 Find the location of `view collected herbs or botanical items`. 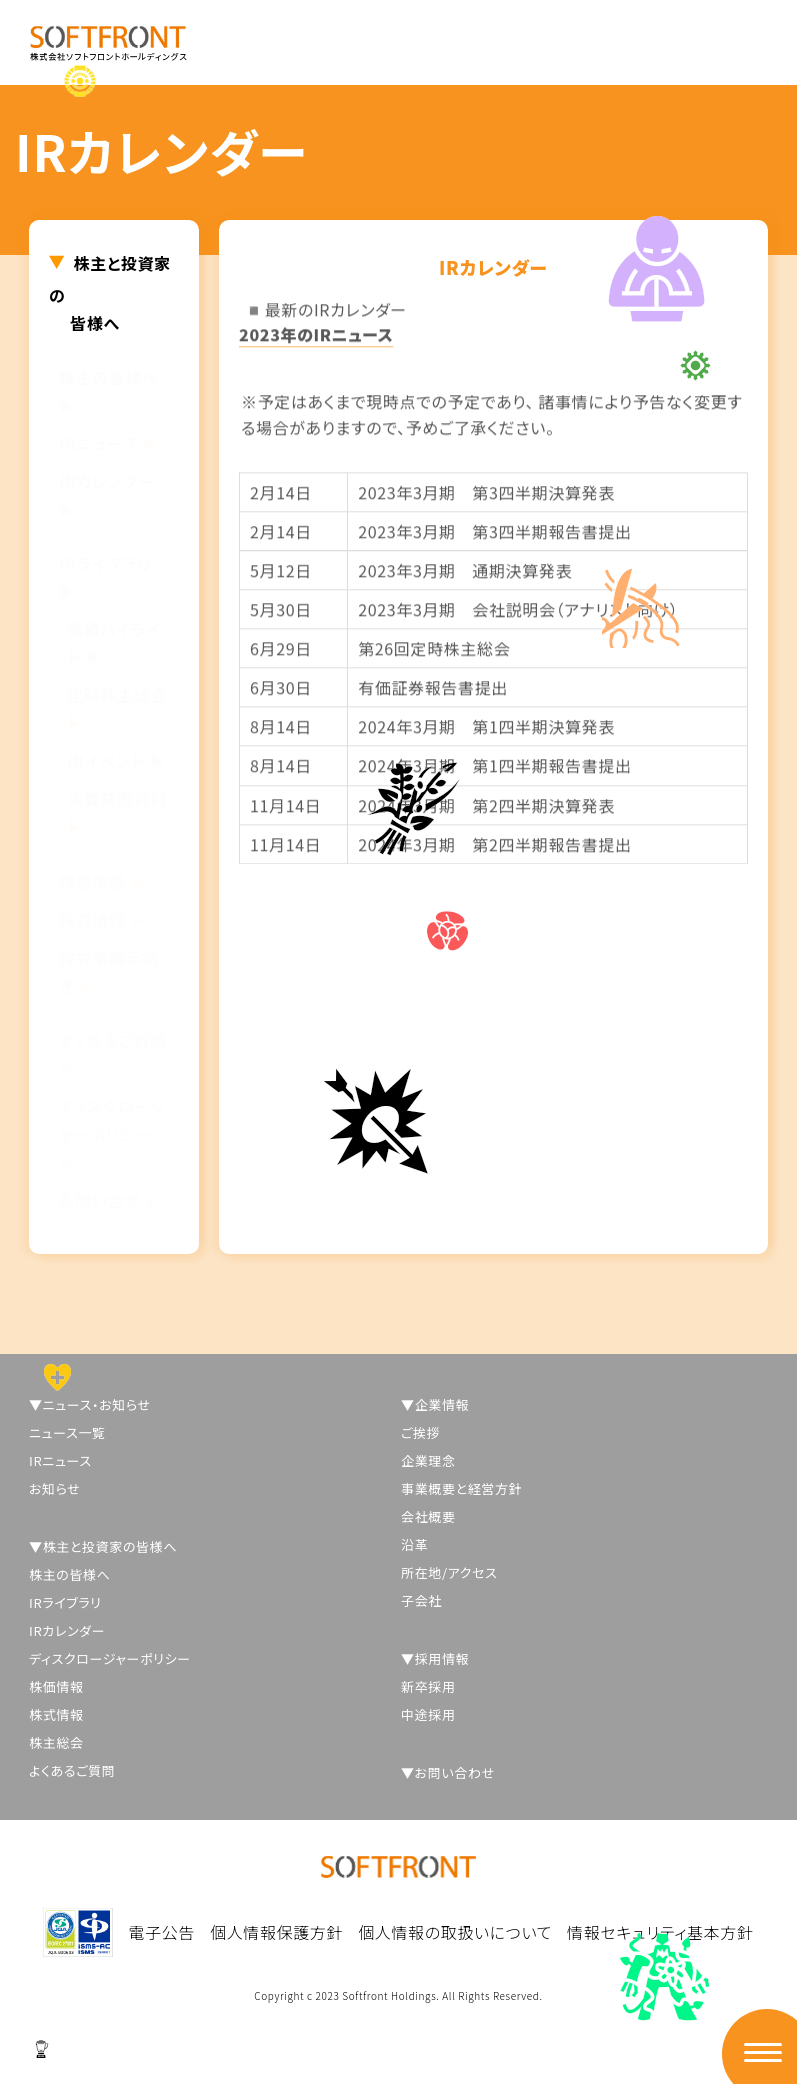

view collected herbs or botanical items is located at coordinates (413, 809).